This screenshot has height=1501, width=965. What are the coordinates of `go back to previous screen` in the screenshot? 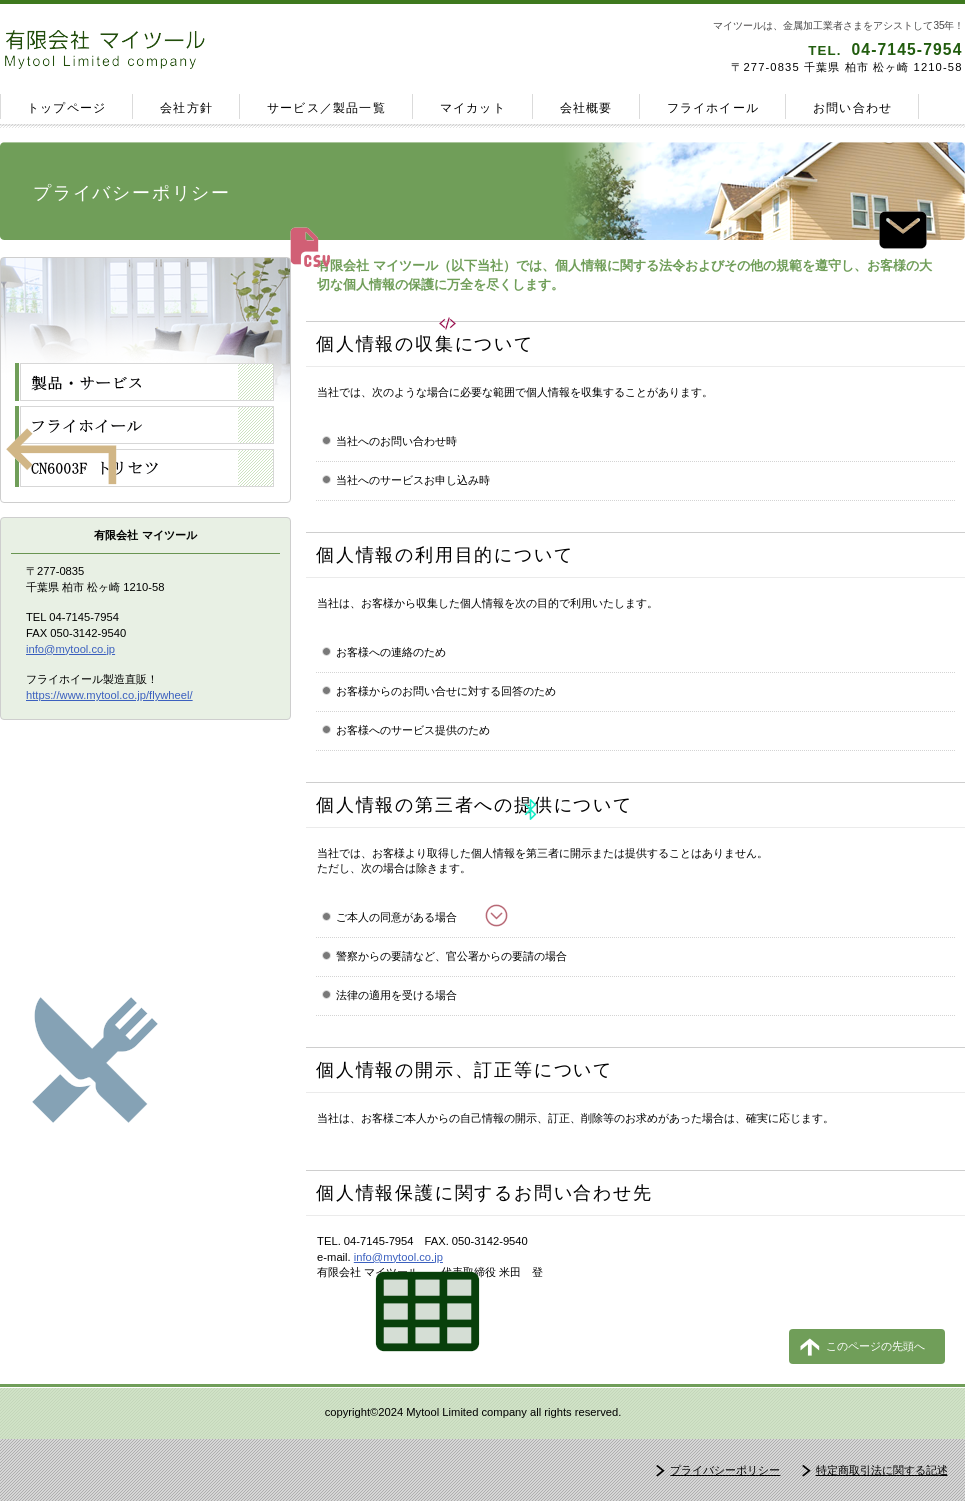 It's located at (62, 457).